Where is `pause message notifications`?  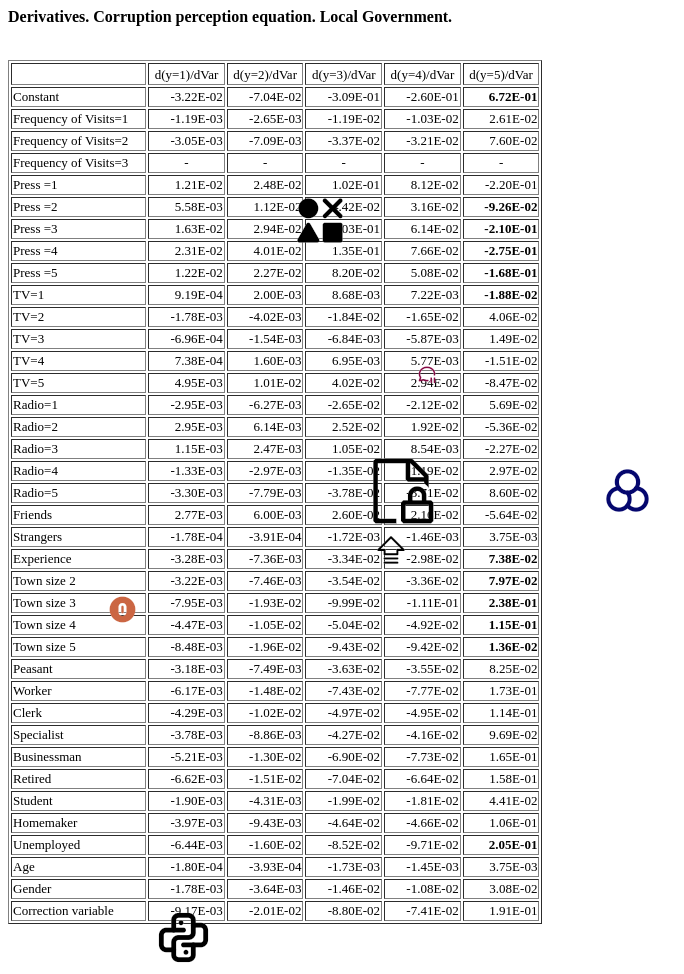 pause message notifications is located at coordinates (427, 374).